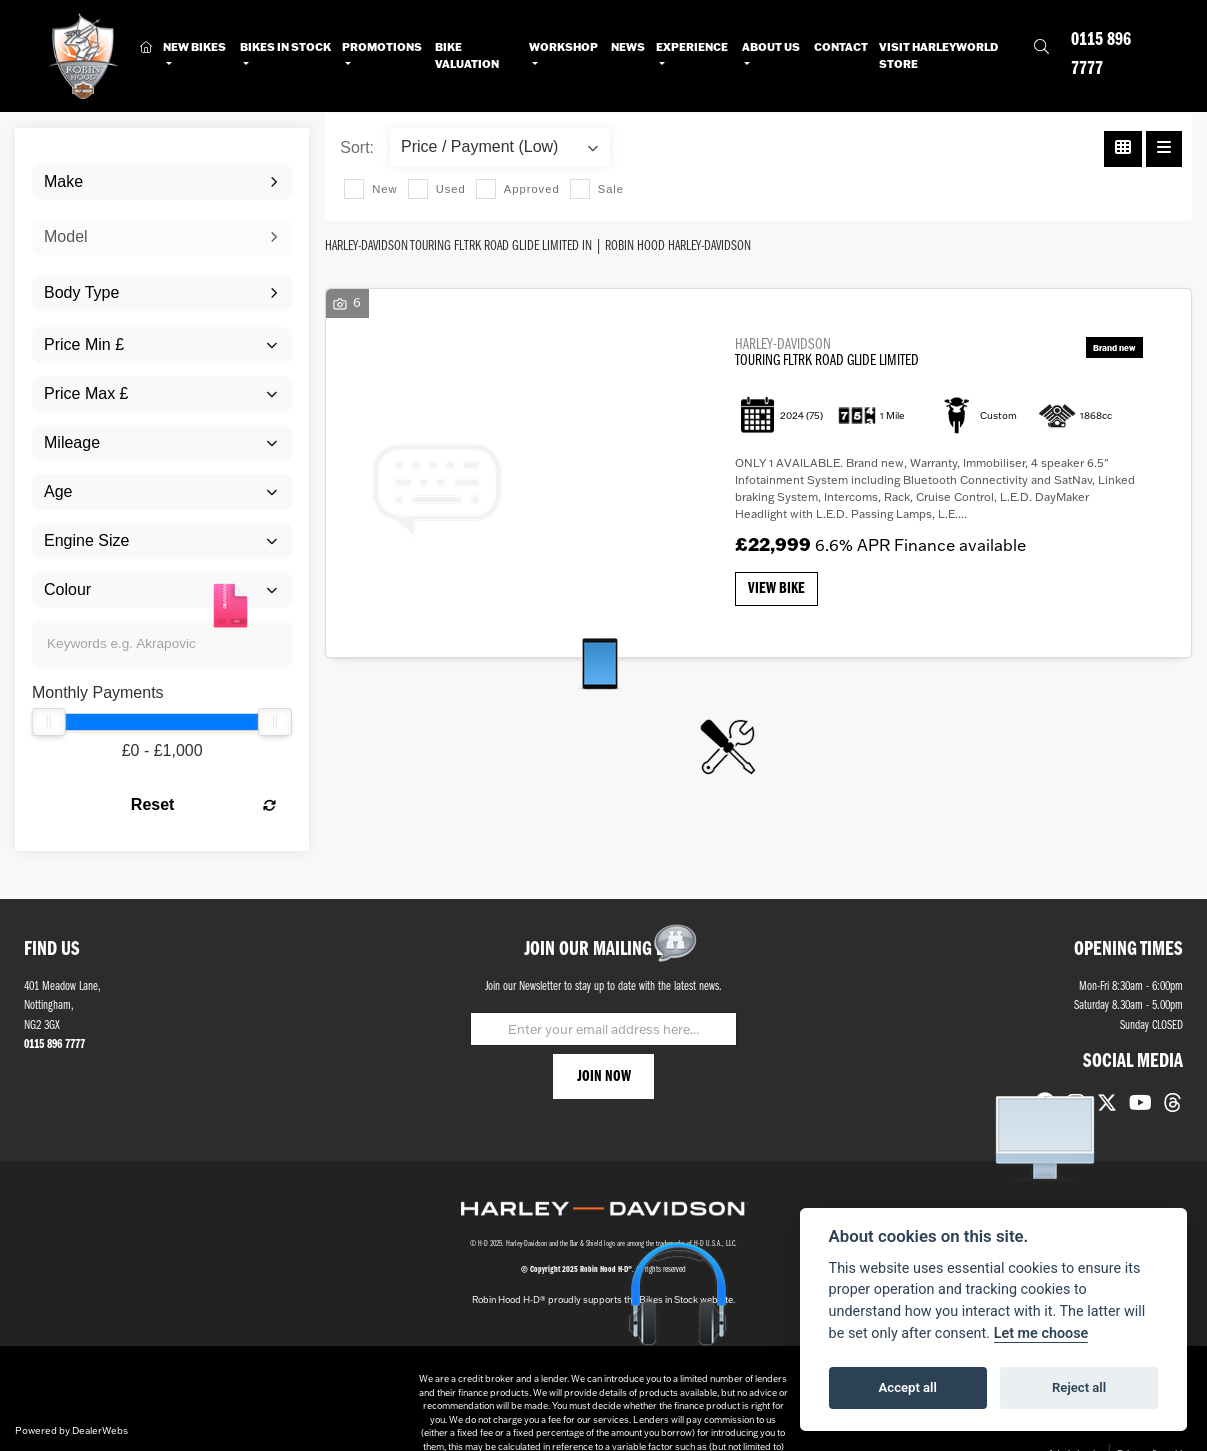 The width and height of the screenshot is (1207, 1451). I want to click on represents this mac in system preferences or finder, so click(1045, 1136).